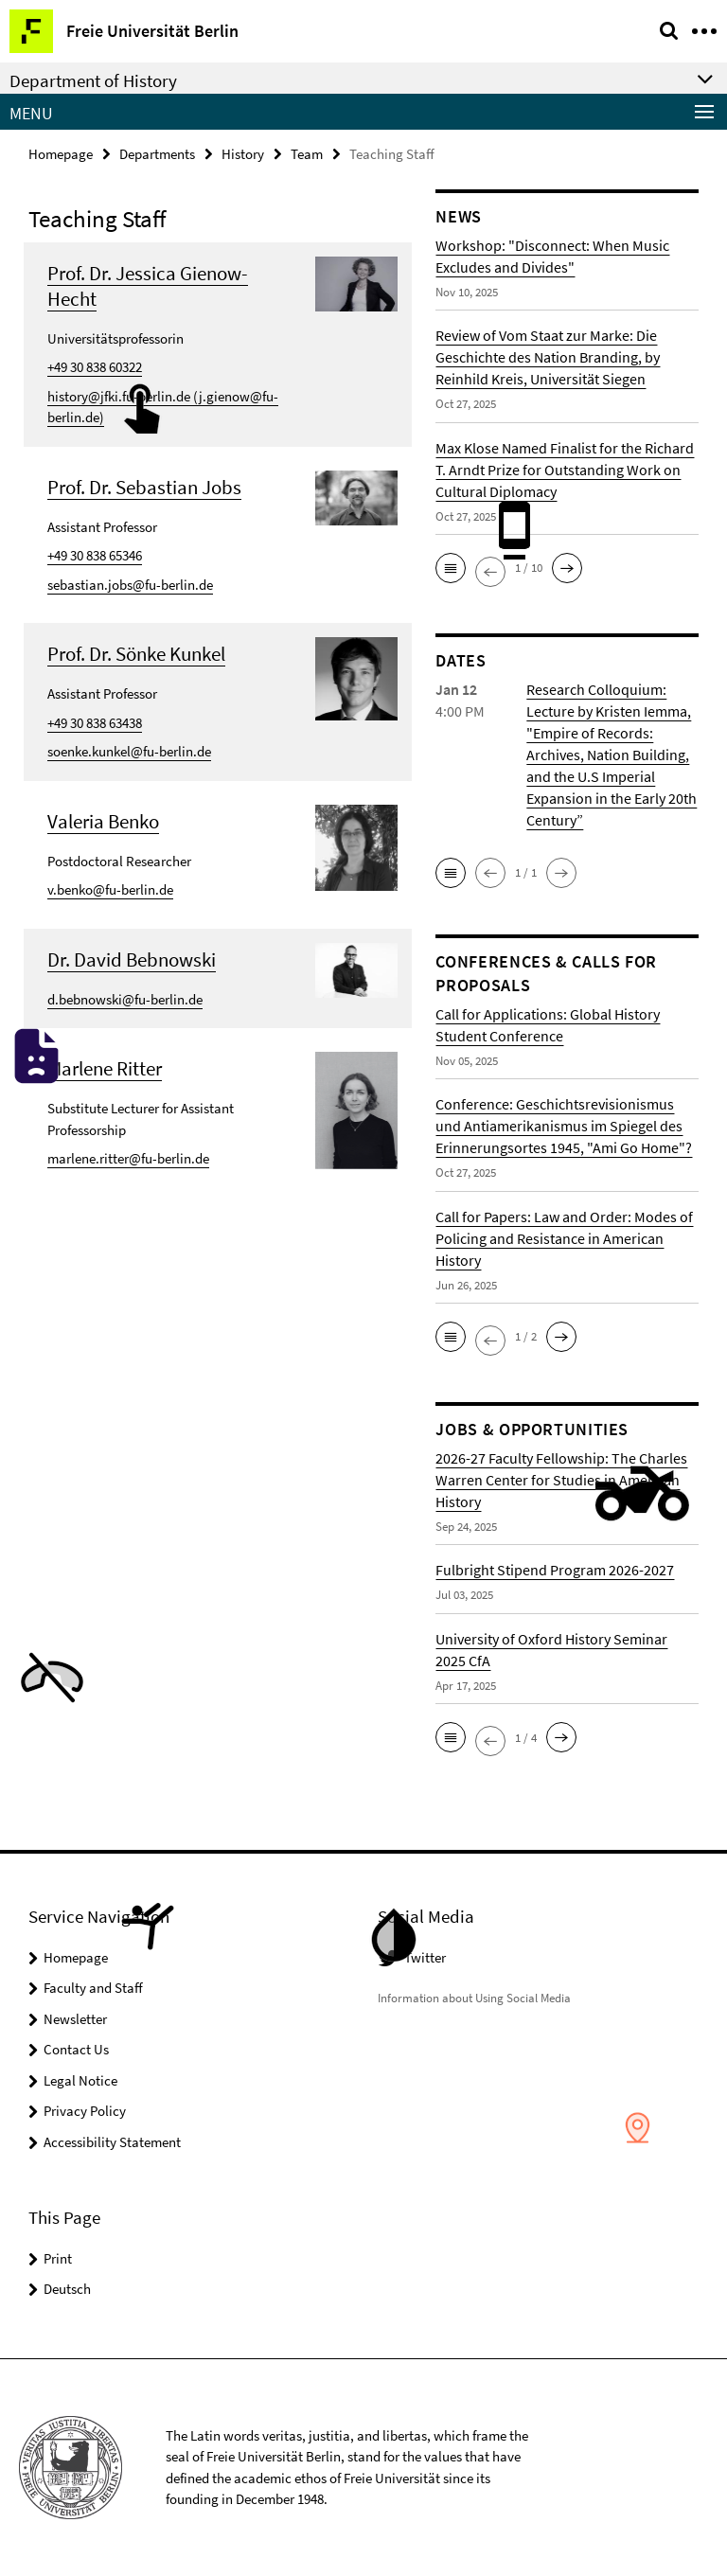 The height and width of the screenshot is (2576, 727). What do you see at coordinates (637, 2127) in the screenshot?
I see `view location on map` at bounding box center [637, 2127].